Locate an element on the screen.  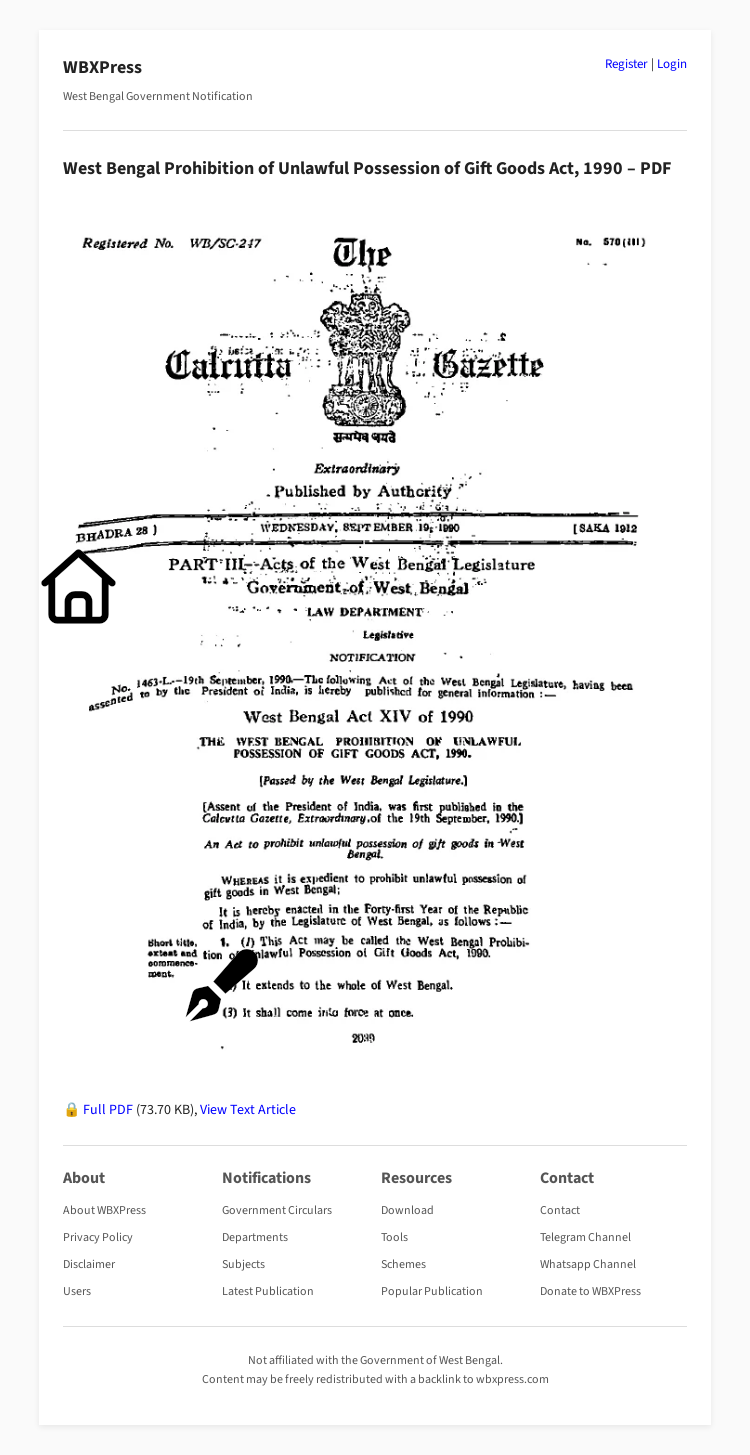
navigate to home screen is located at coordinates (78, 586).